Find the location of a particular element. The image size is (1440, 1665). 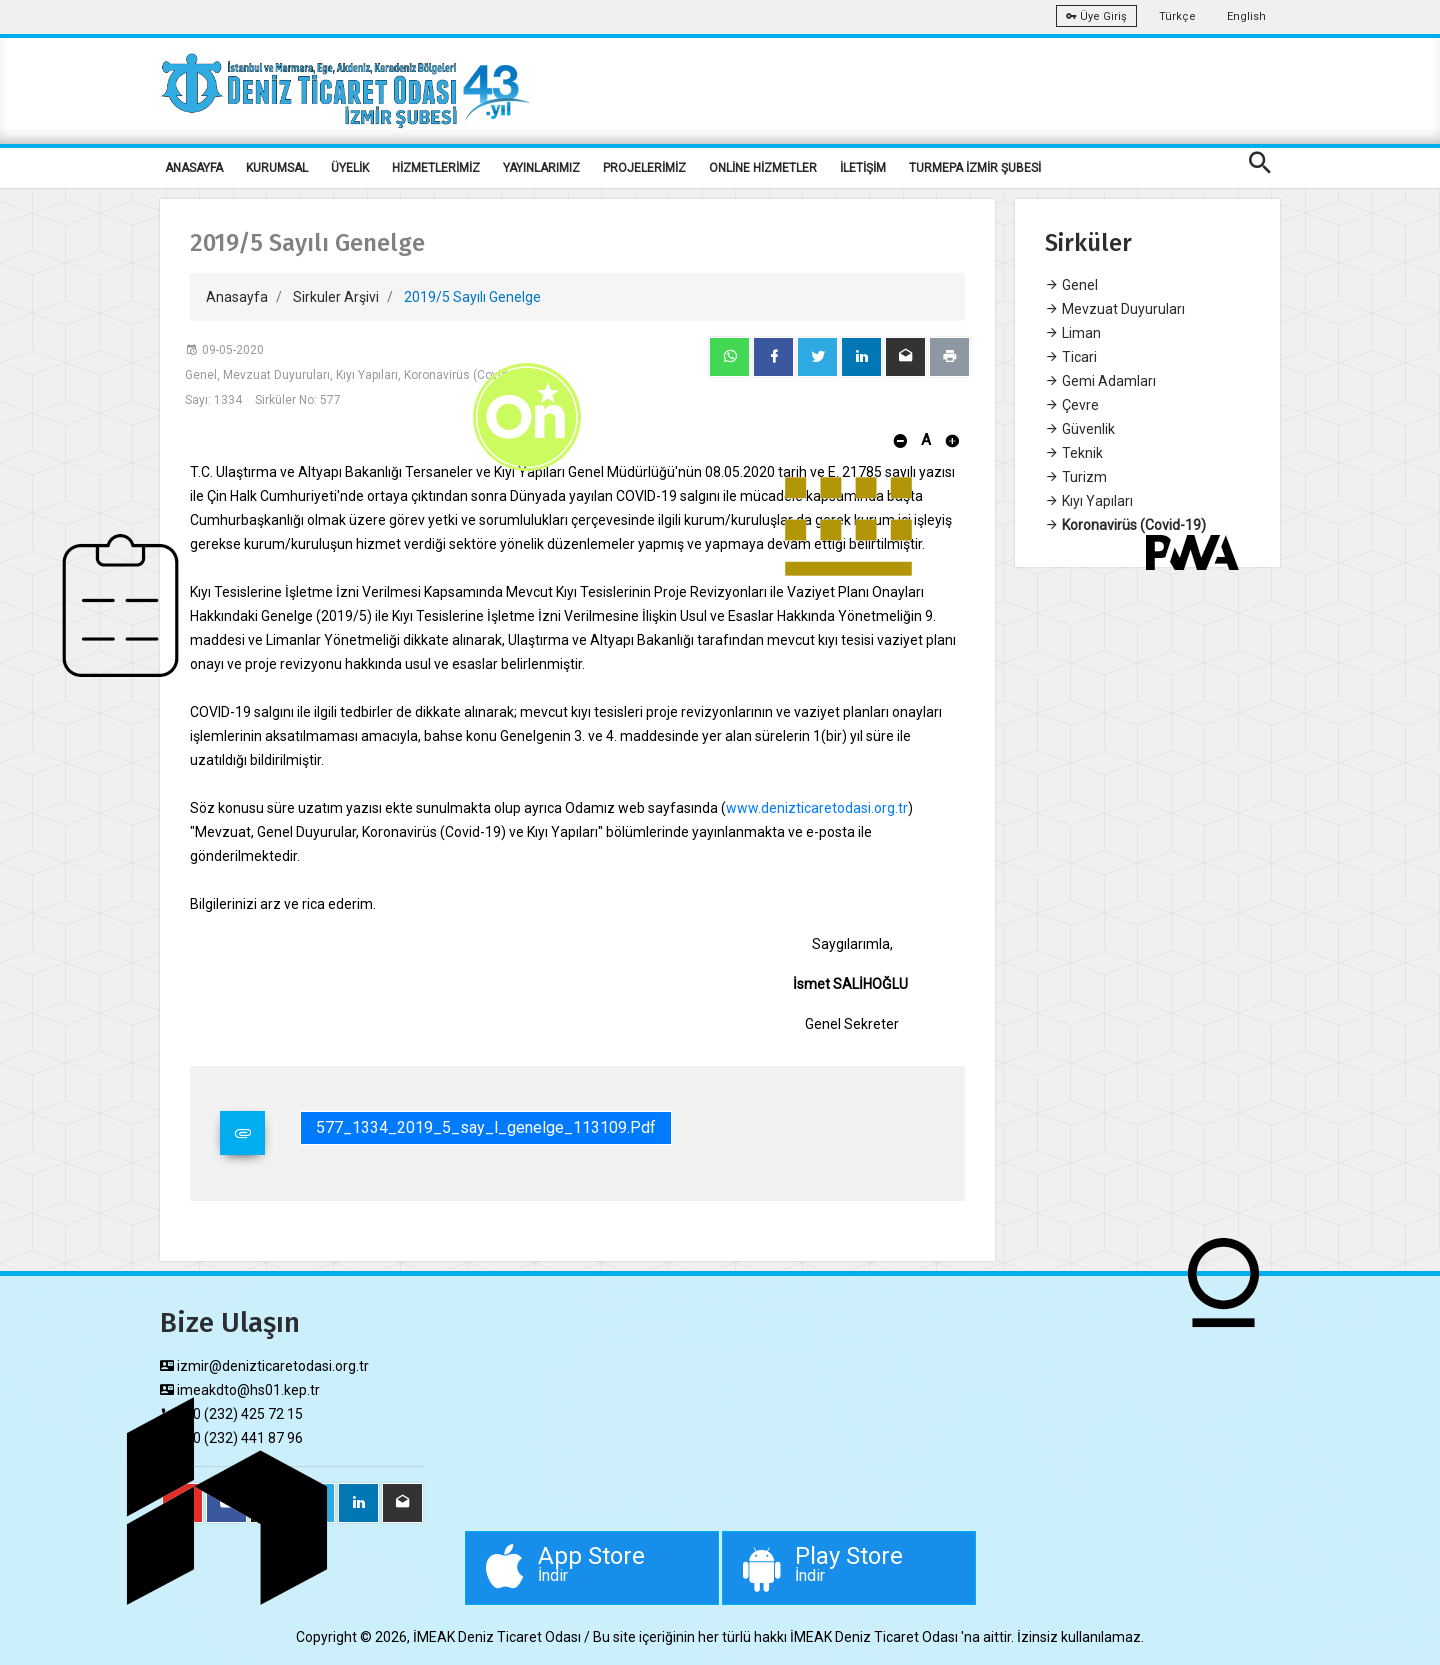

view user profile is located at coordinates (1223, 1282).